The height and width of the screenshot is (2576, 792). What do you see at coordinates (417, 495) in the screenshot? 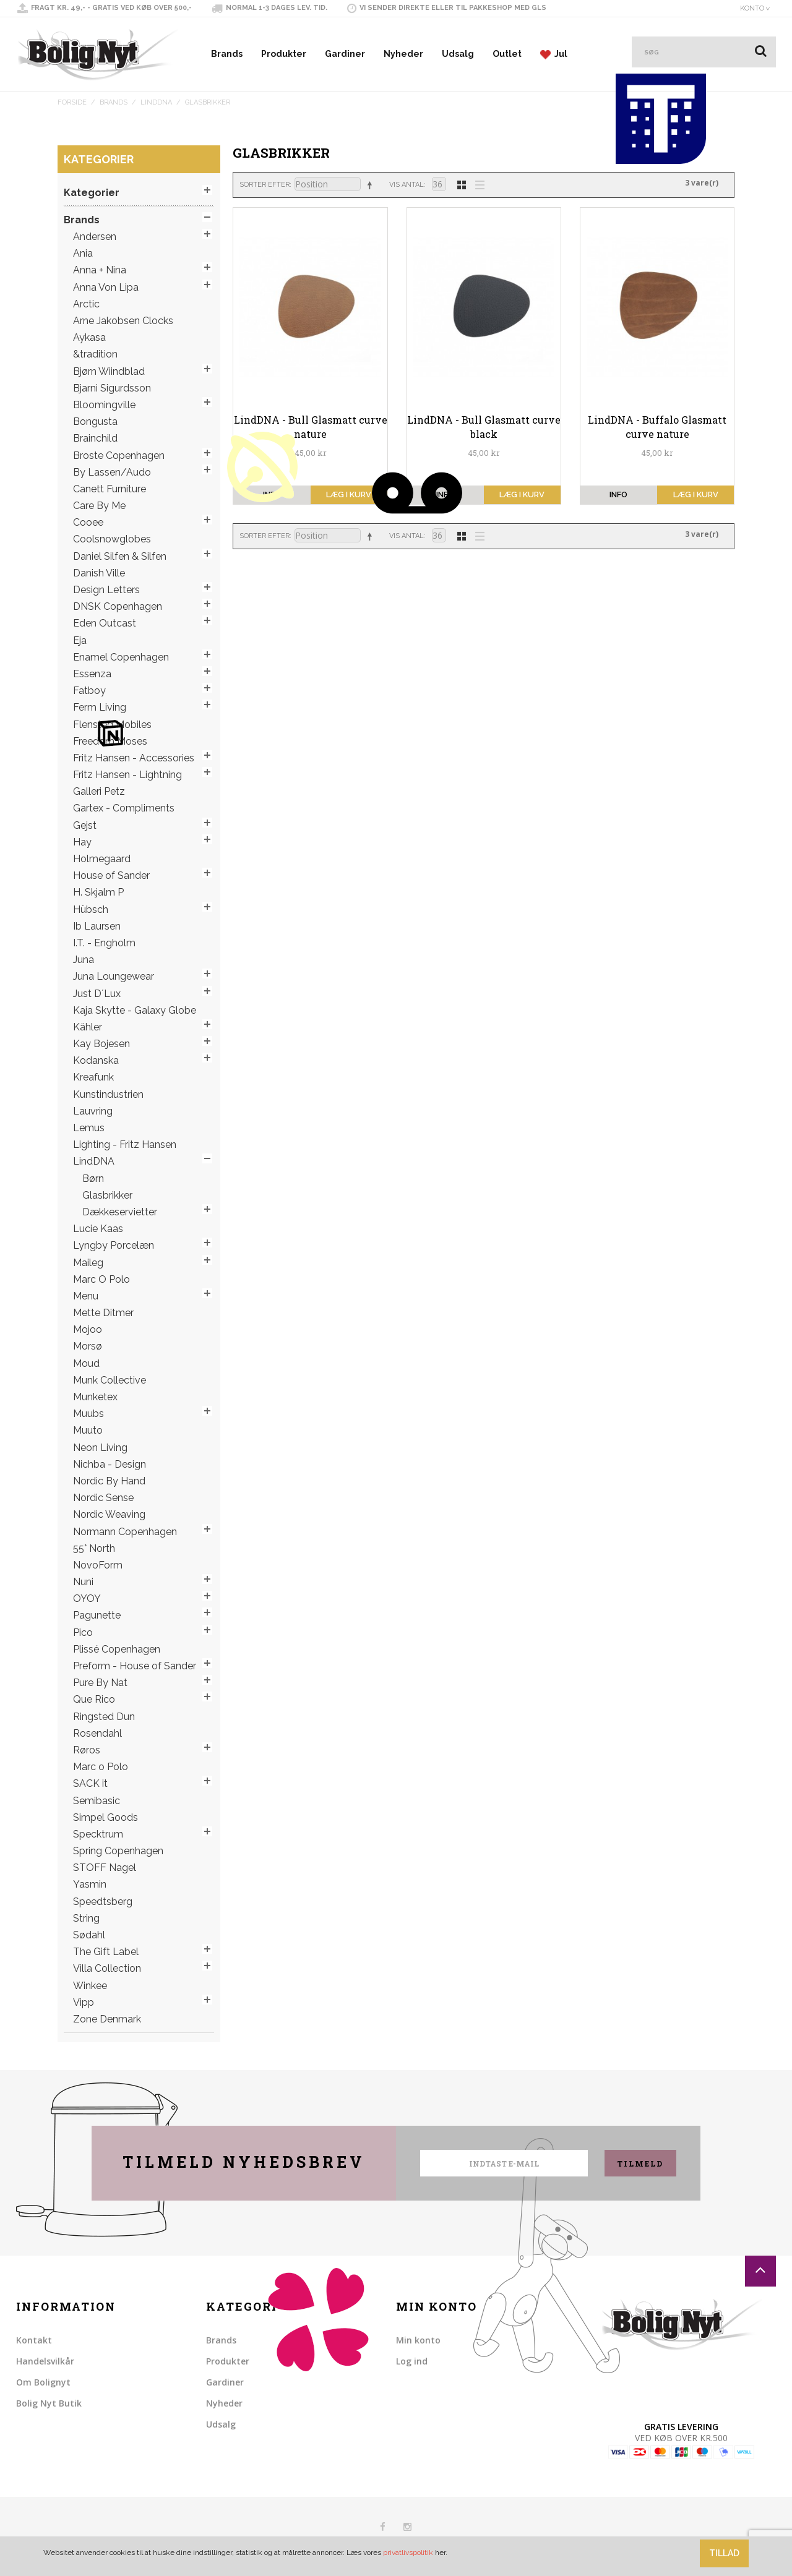
I see `access voicemail messages` at bounding box center [417, 495].